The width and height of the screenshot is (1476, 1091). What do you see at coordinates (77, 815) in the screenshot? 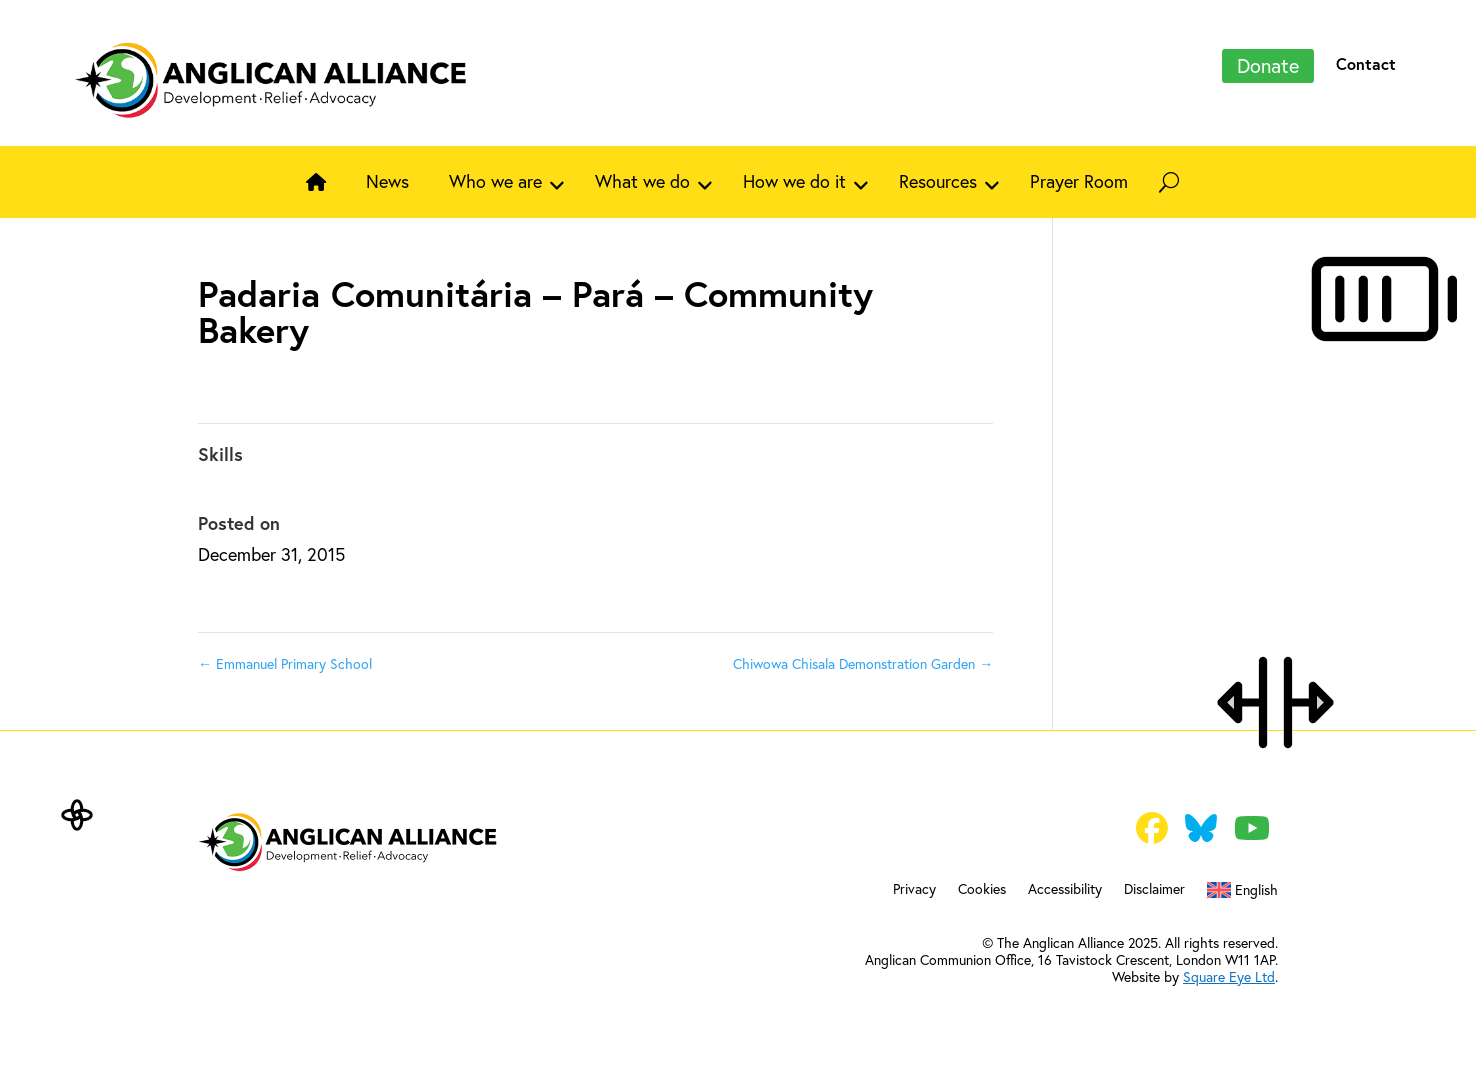
I see `supernova app or service branding` at bounding box center [77, 815].